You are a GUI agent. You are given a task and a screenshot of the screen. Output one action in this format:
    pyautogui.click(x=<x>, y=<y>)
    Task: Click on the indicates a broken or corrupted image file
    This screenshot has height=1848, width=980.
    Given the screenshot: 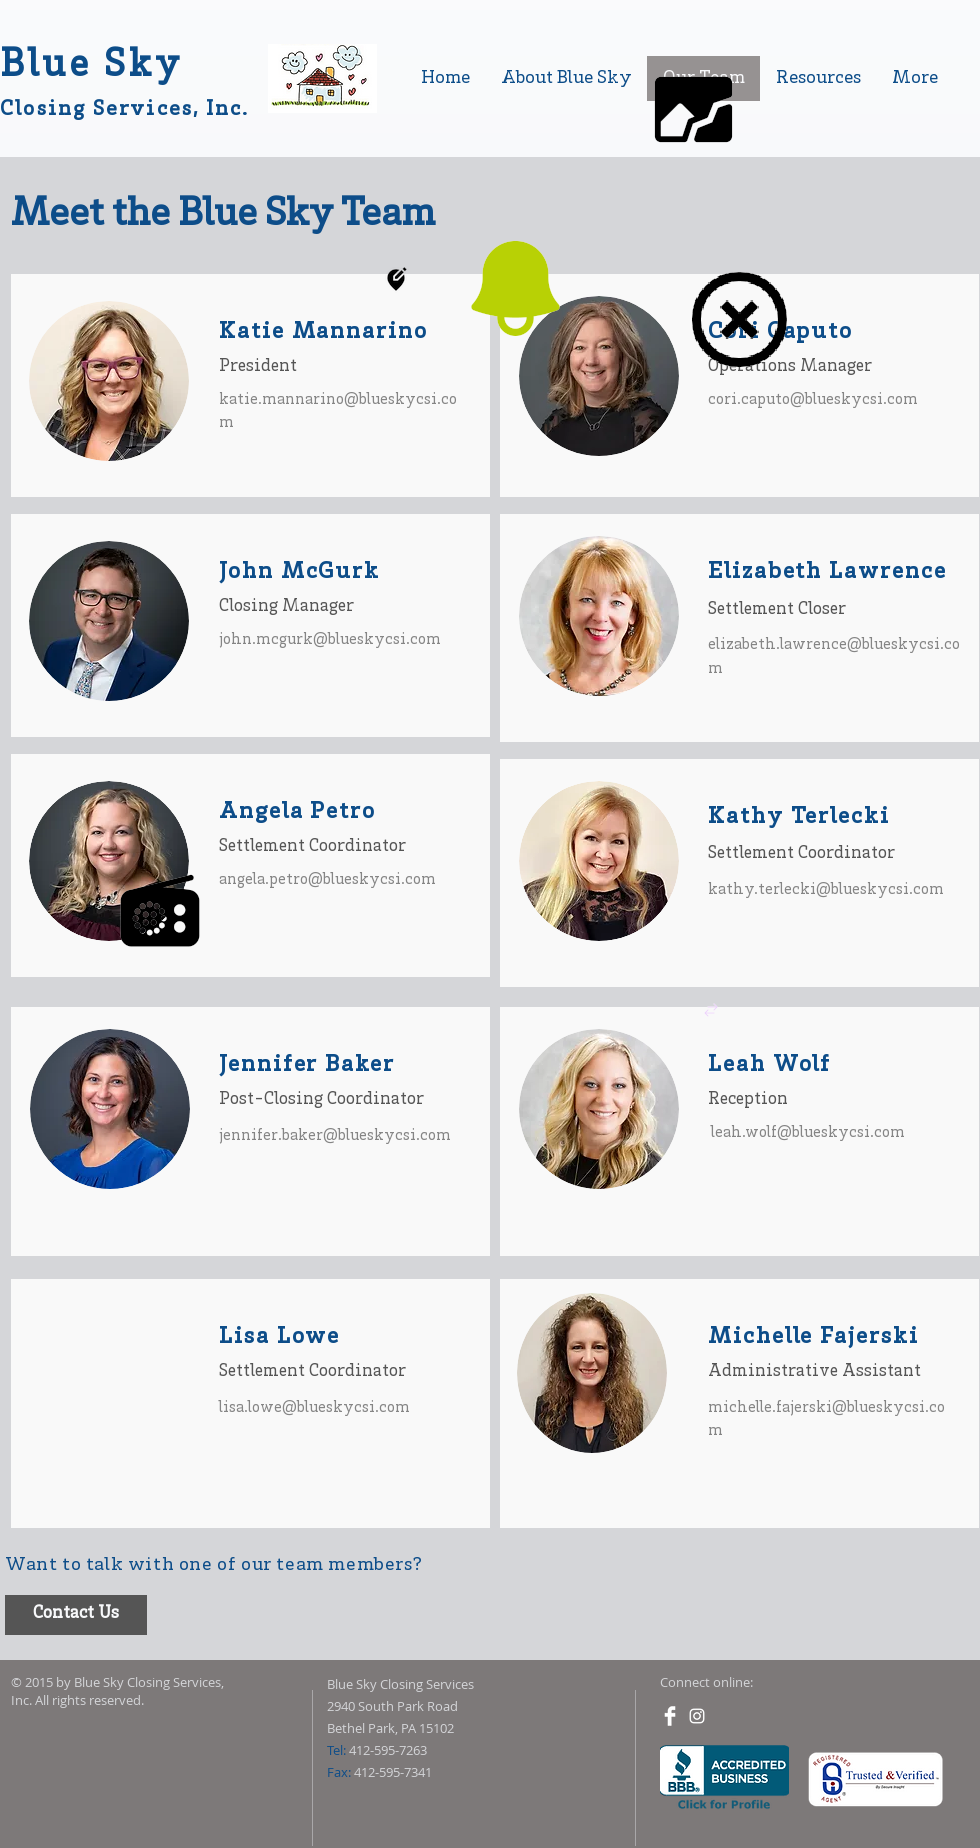 What is the action you would take?
    pyautogui.click(x=693, y=109)
    